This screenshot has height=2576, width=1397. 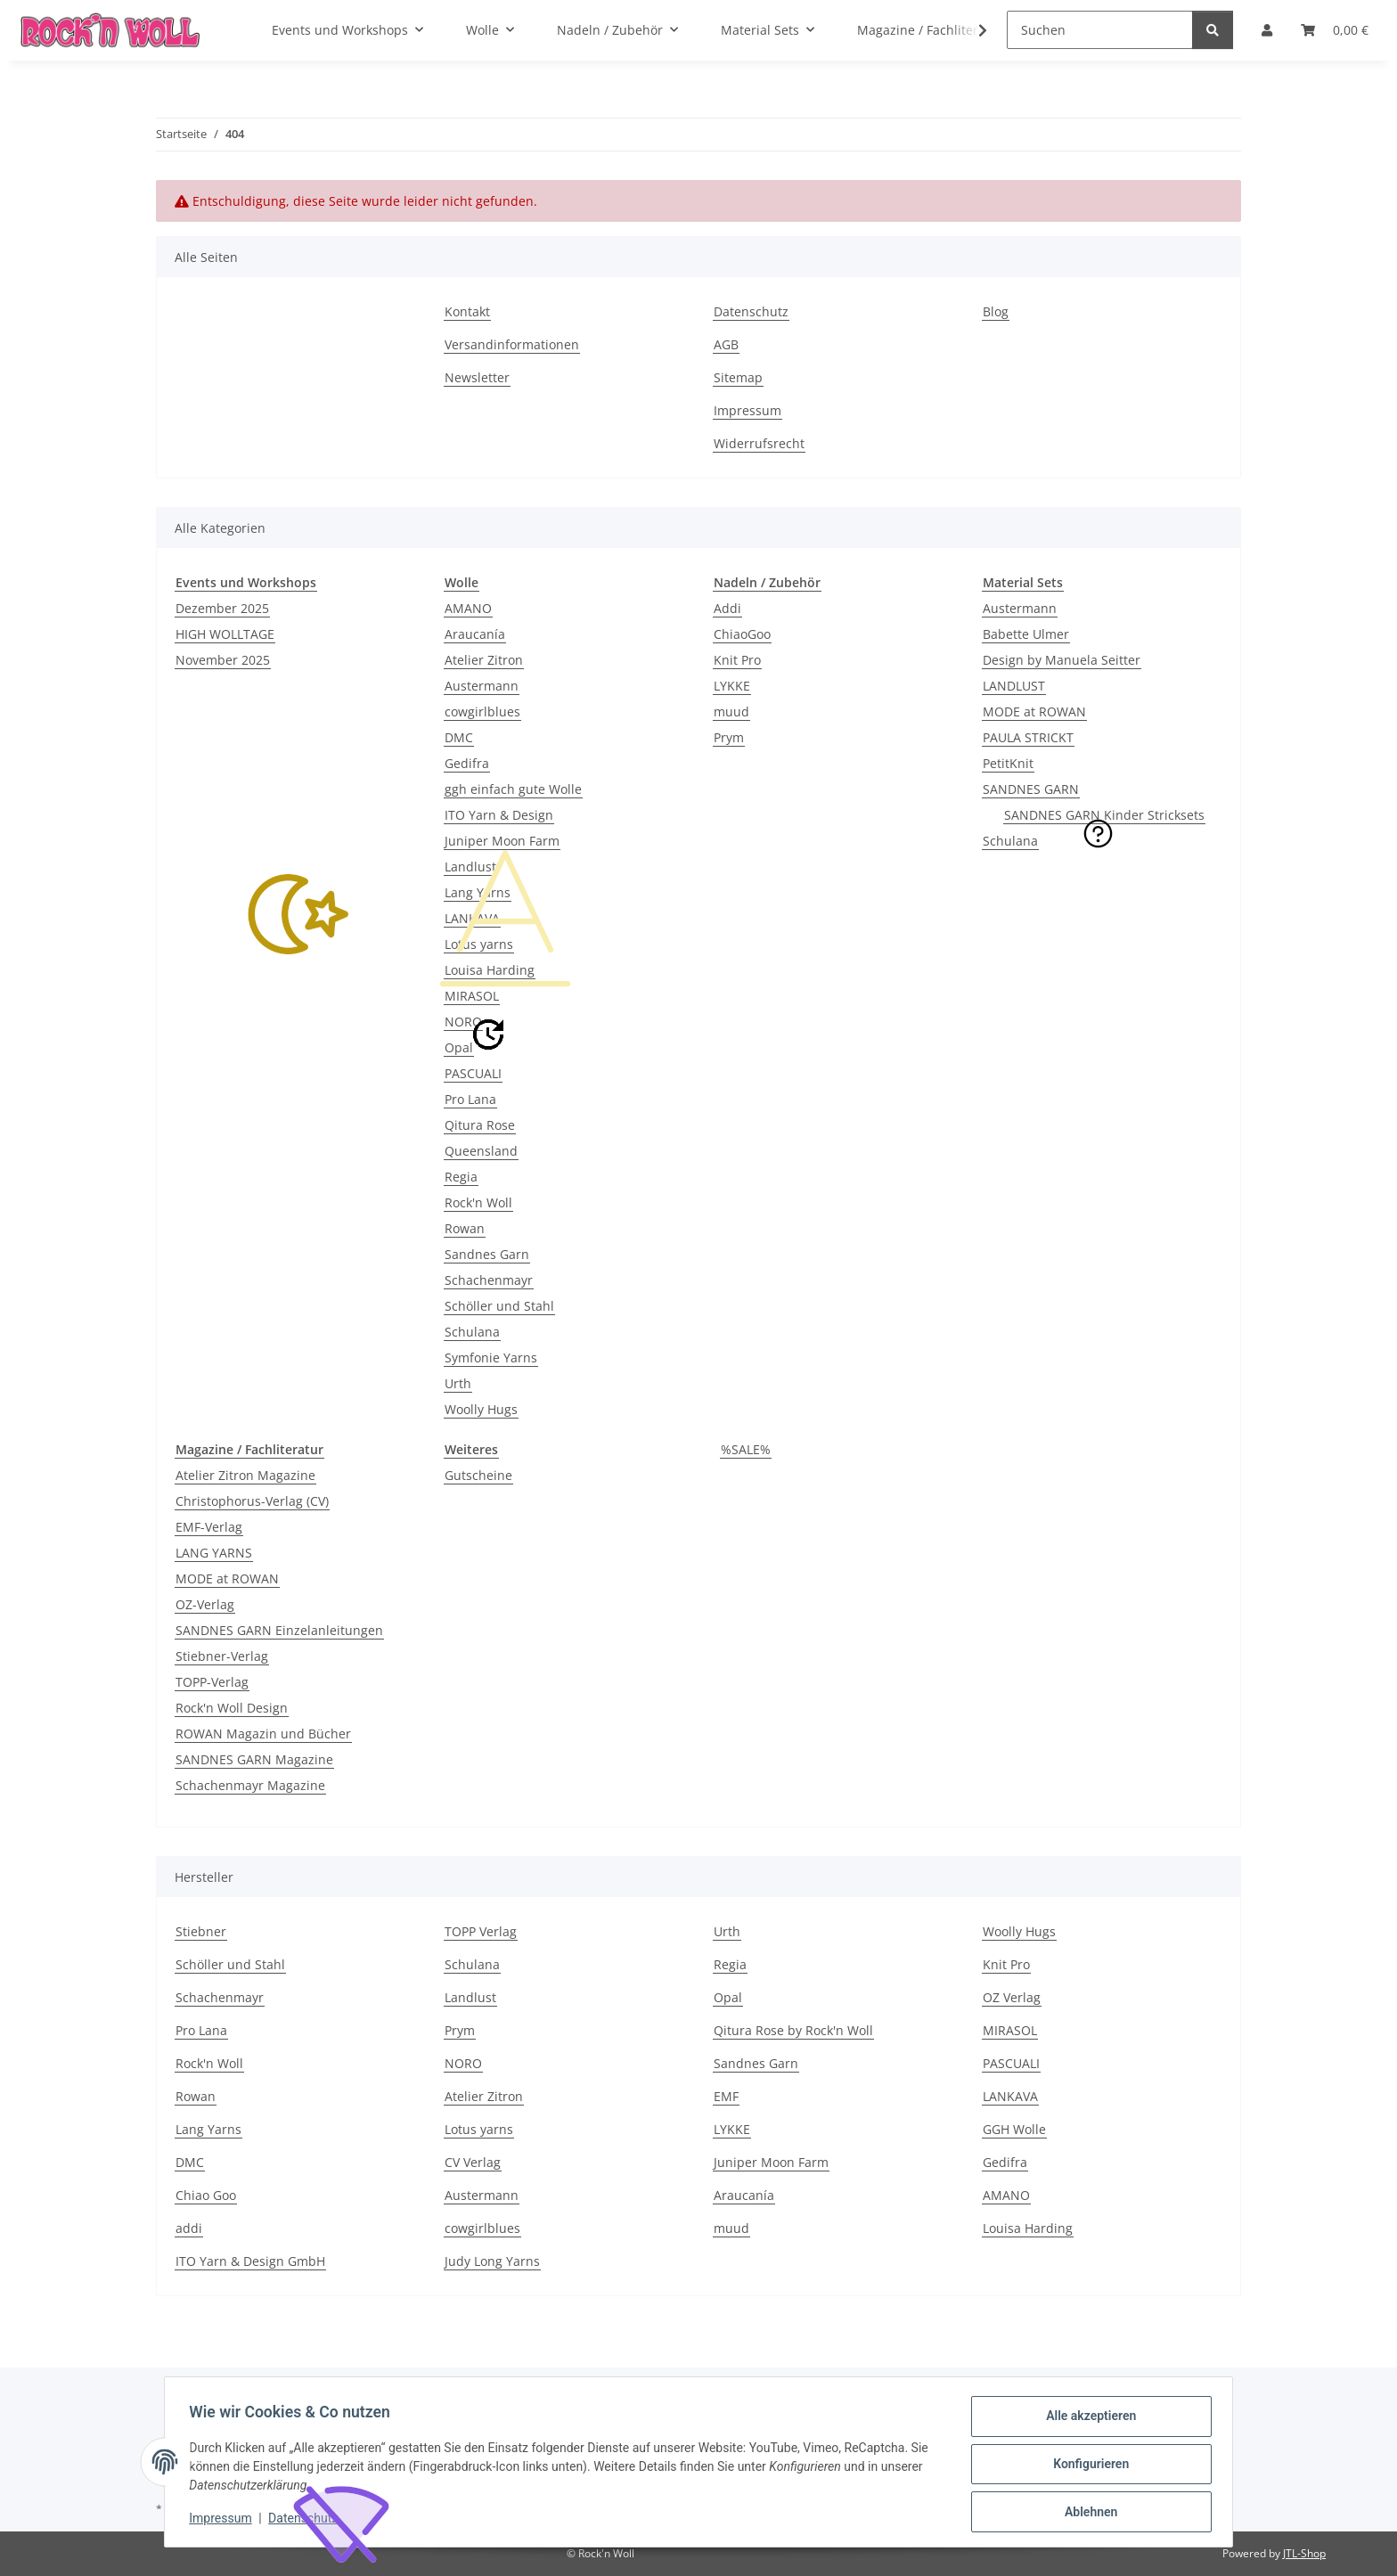 I want to click on indicates no wifi connection available, so click(x=341, y=2524).